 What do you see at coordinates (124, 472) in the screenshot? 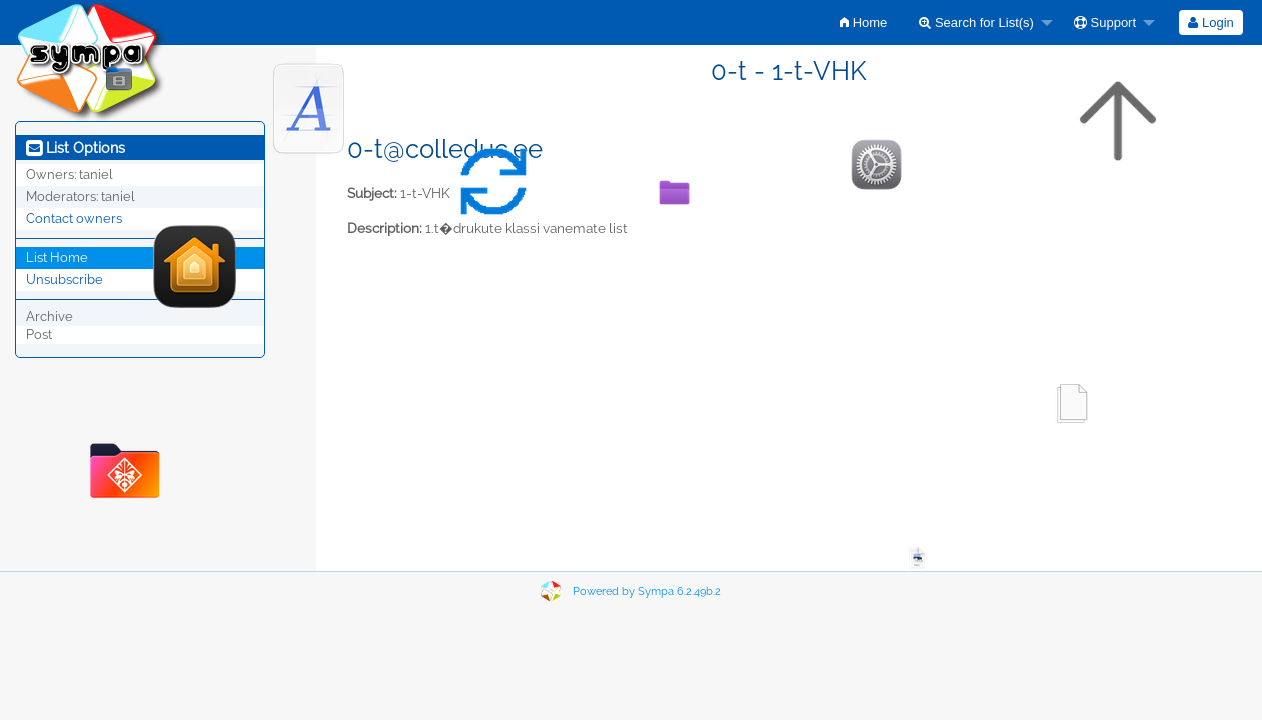
I see `open HP Omen gaming software folder` at bounding box center [124, 472].